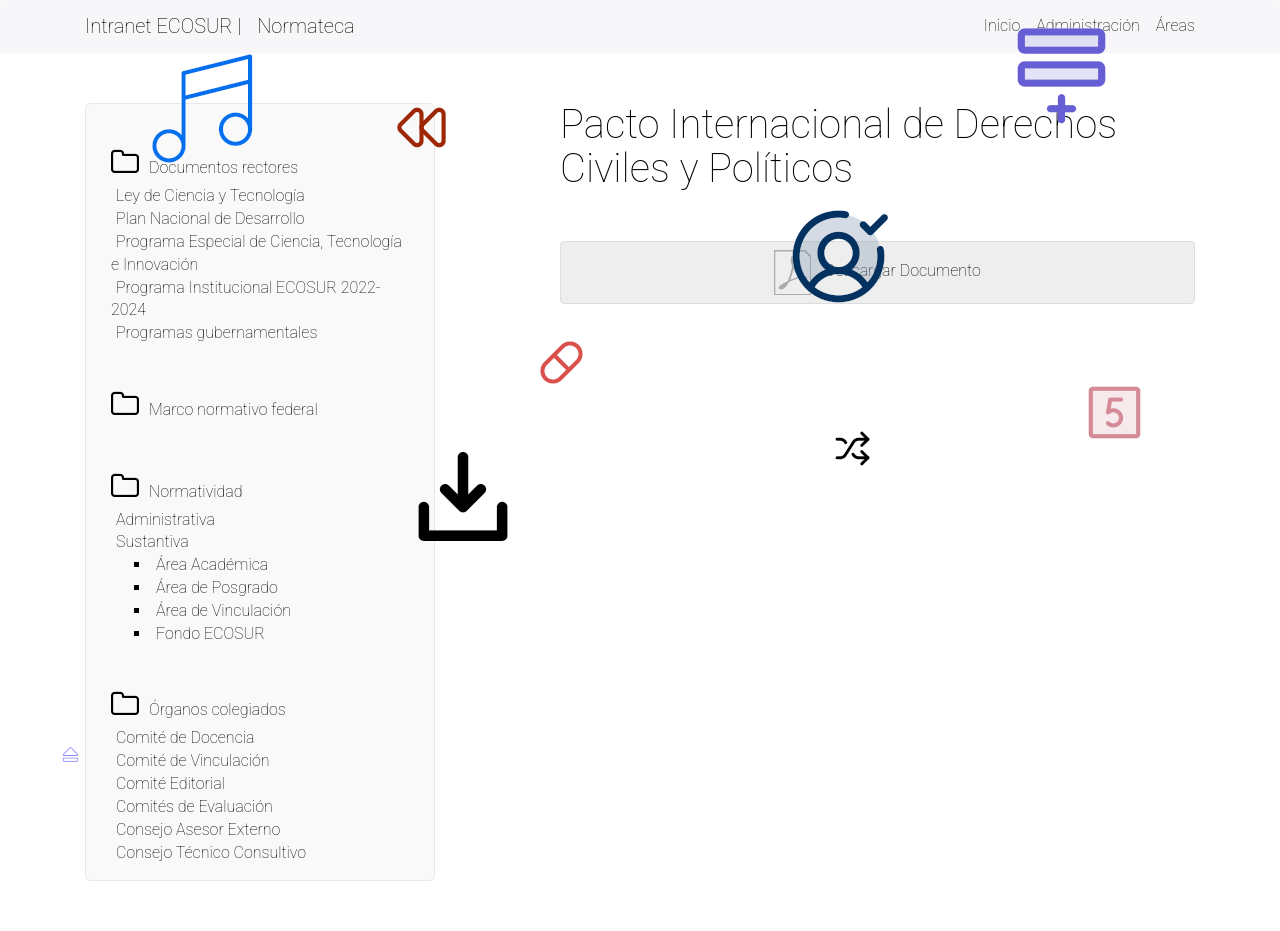 Image resolution: width=1280 pixels, height=931 pixels. I want to click on download a file to your device, so click(463, 500).